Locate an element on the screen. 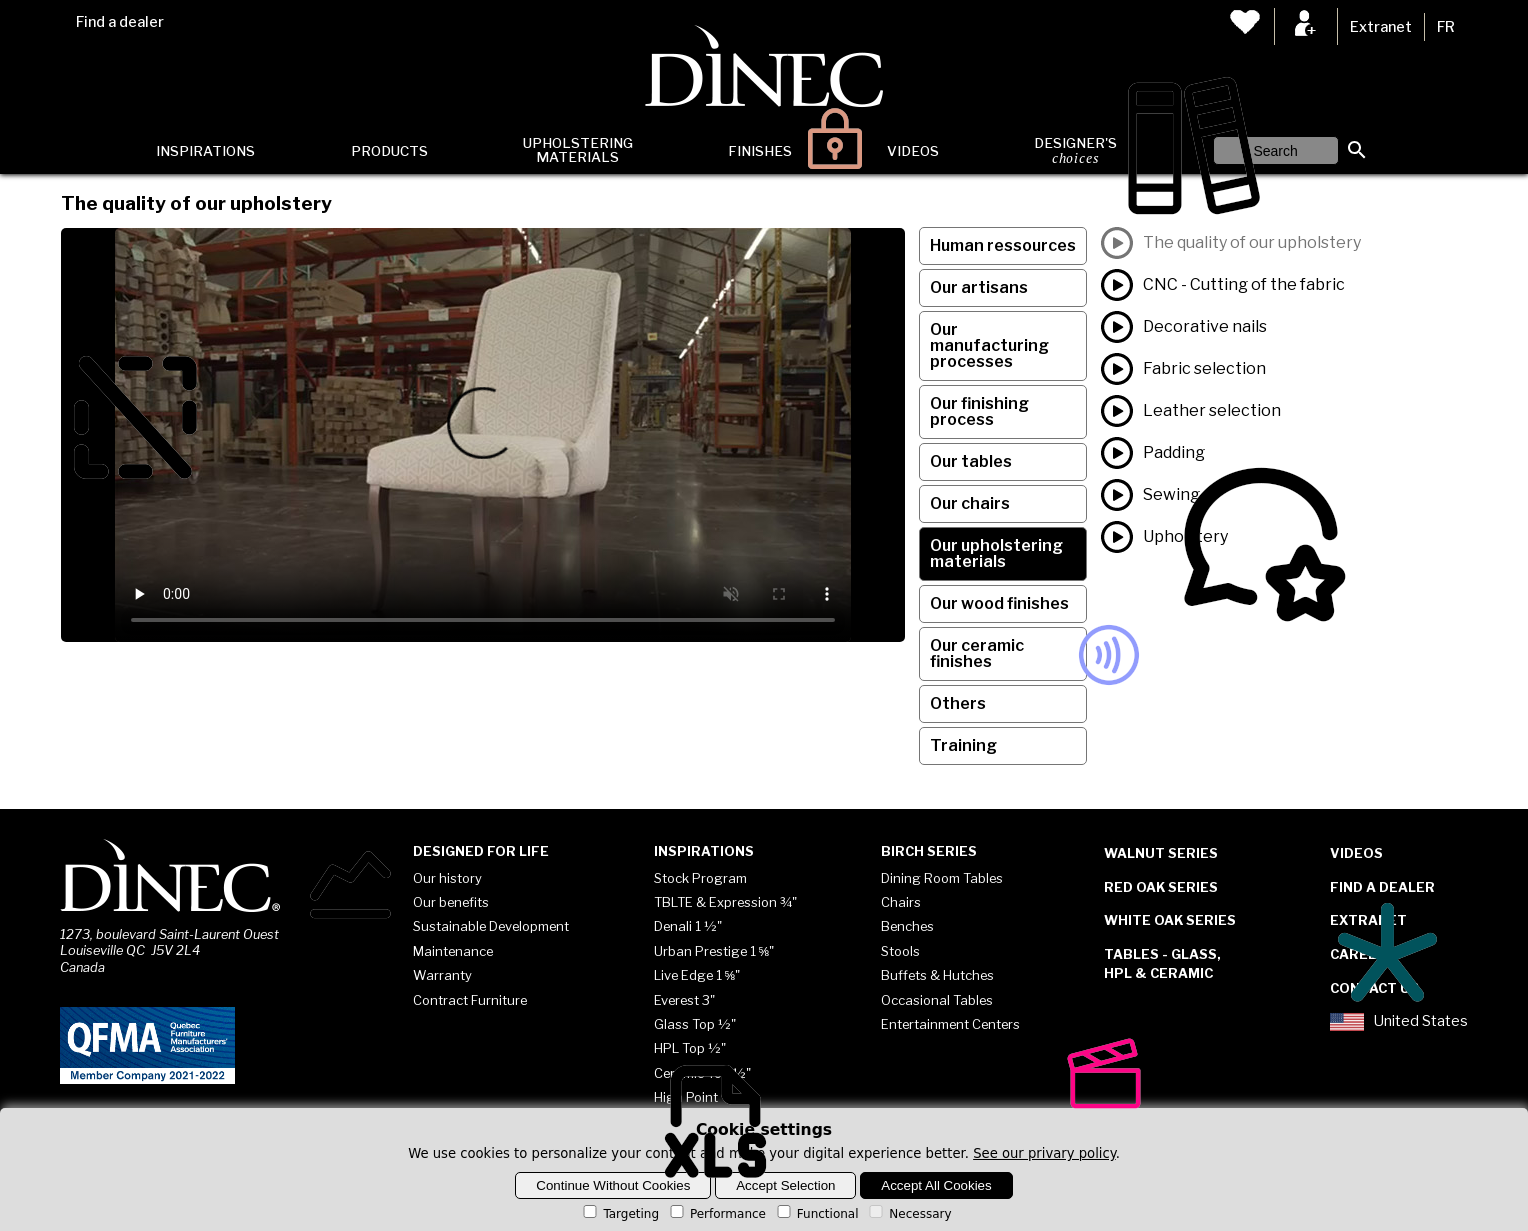 The width and height of the screenshot is (1528, 1231). indicates a required field in a form is located at coordinates (1387, 956).